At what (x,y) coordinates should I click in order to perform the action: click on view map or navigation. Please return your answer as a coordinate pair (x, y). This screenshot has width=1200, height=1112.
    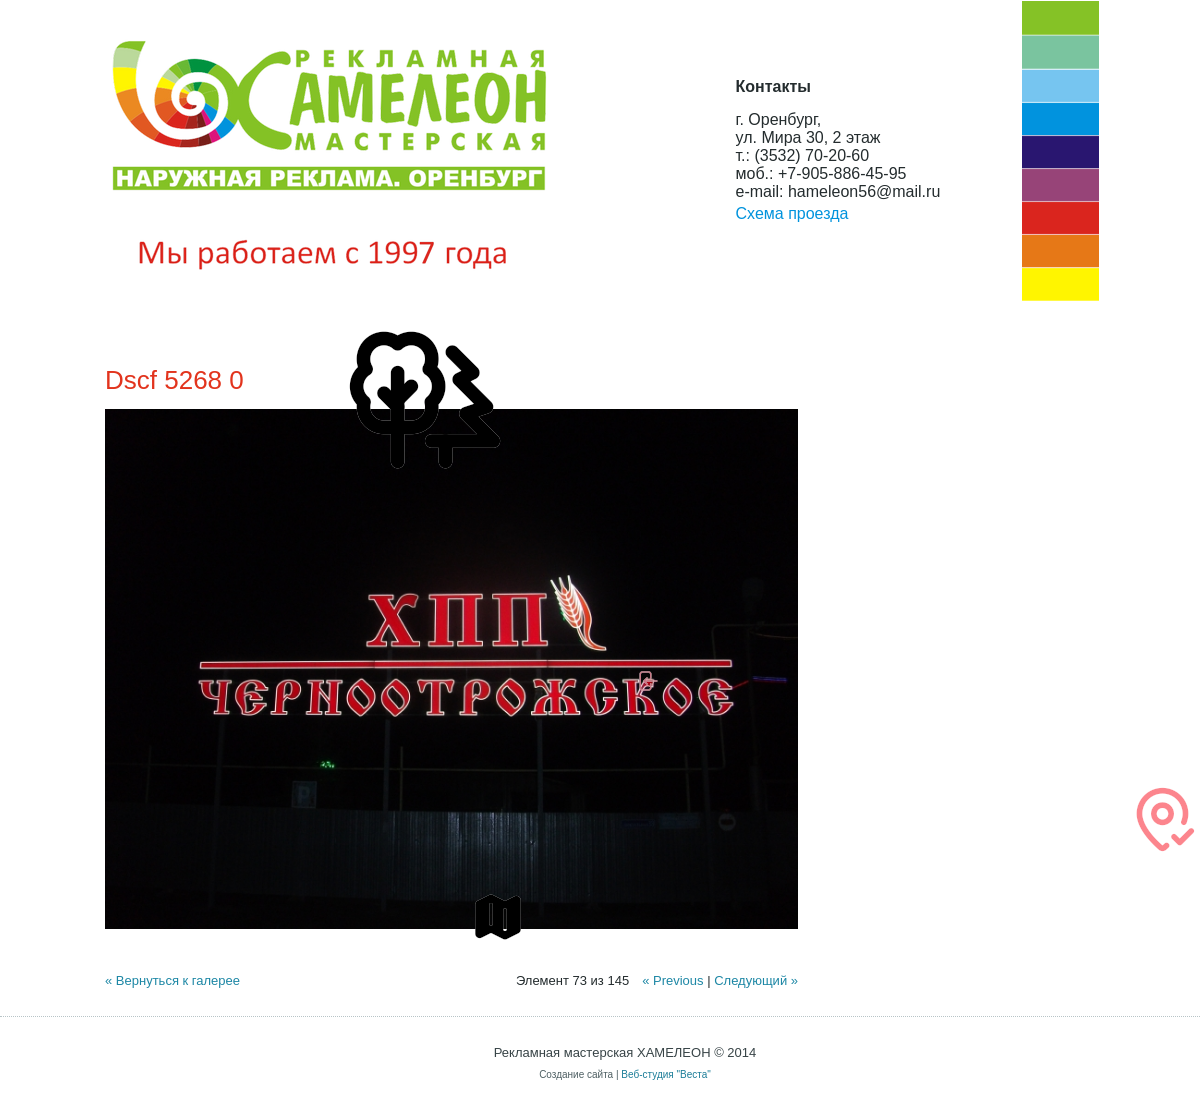
    Looking at the image, I should click on (498, 917).